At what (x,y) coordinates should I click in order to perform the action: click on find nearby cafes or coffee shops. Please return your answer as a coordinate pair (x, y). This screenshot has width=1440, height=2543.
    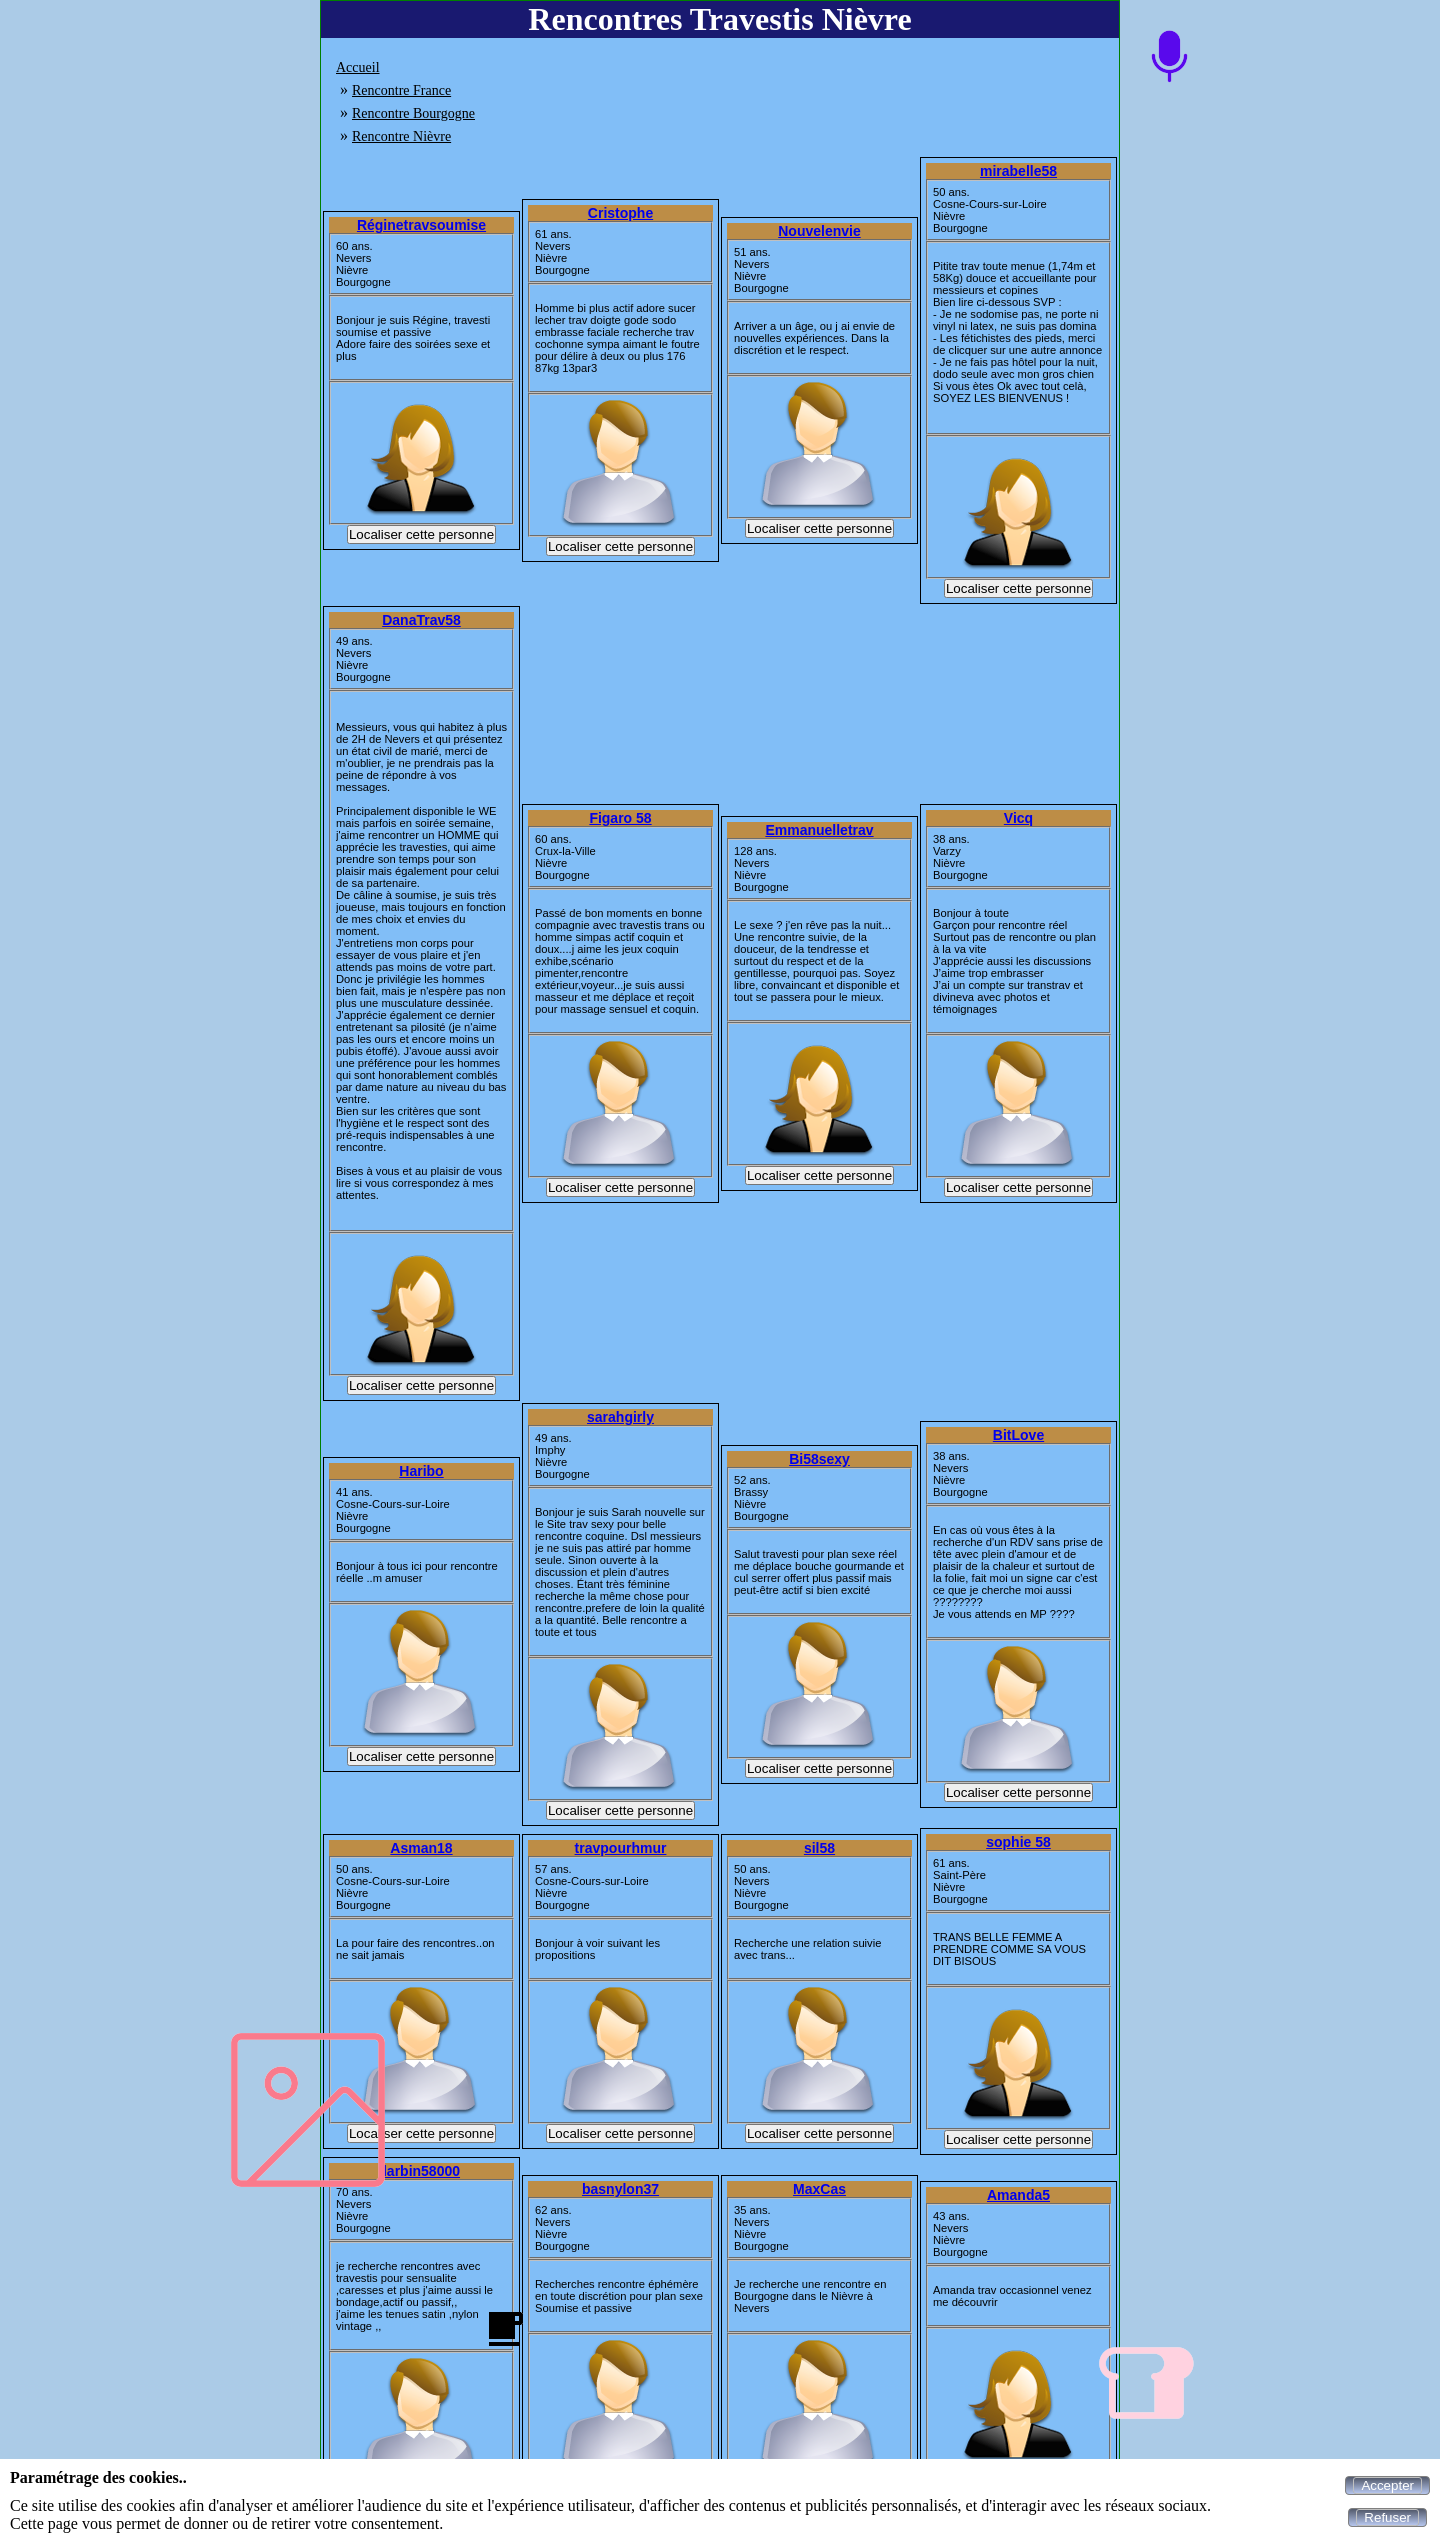
    Looking at the image, I should click on (504, 2329).